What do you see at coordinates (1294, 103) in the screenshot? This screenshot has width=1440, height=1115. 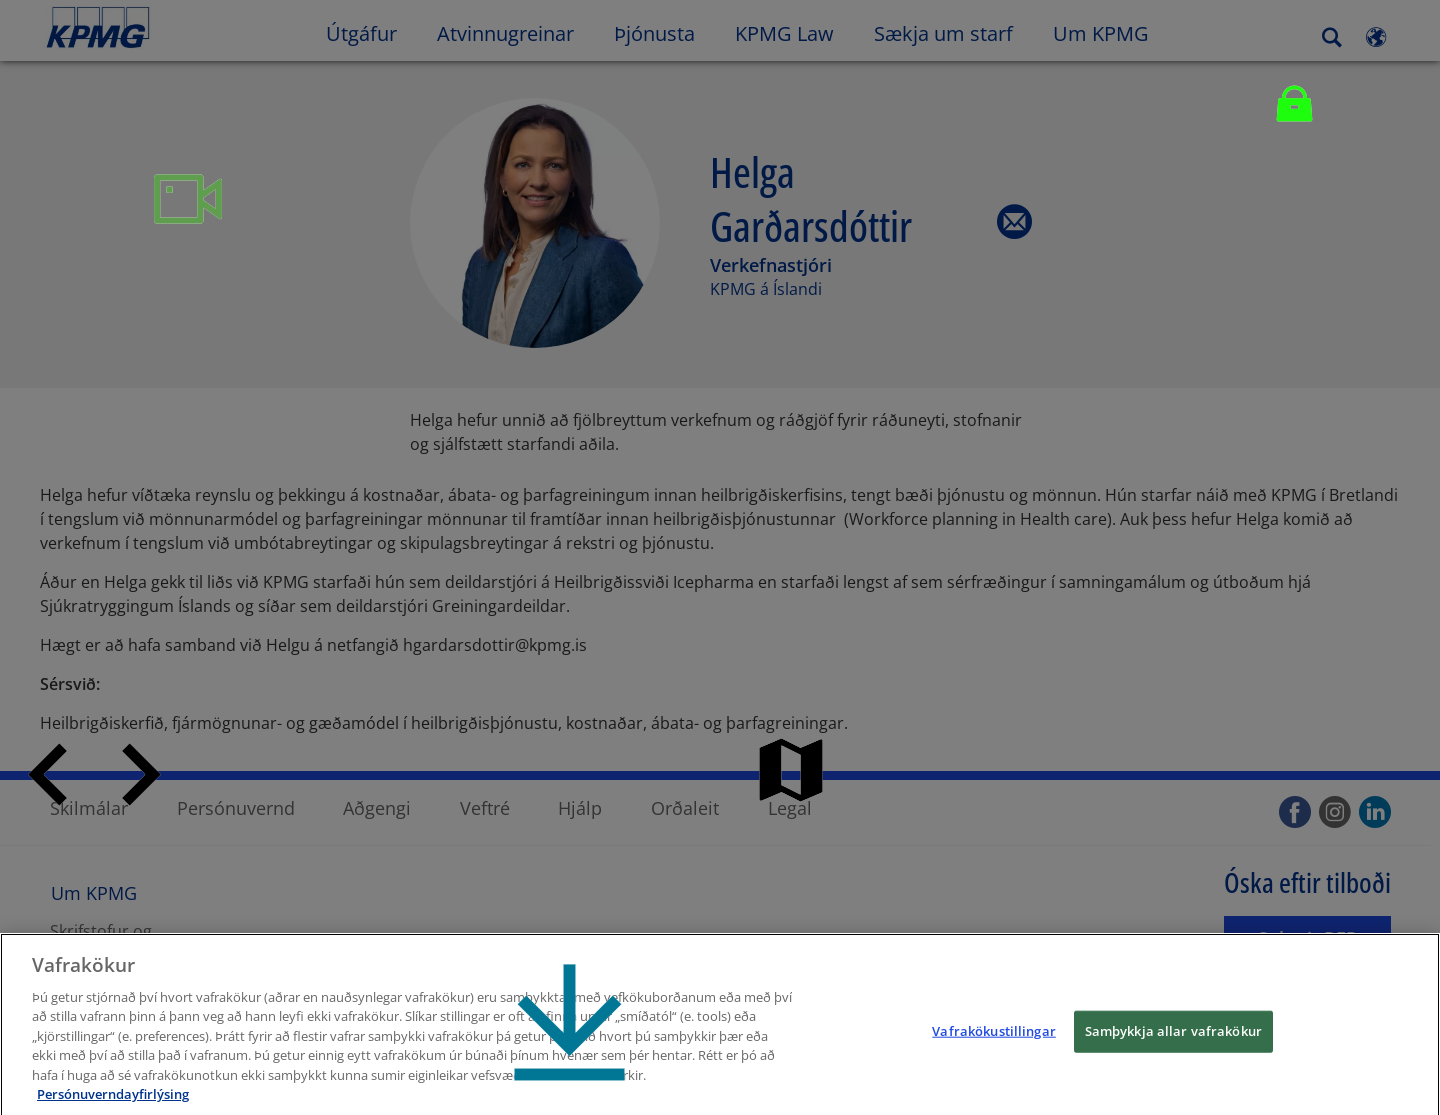 I see `access your shopping bag` at bounding box center [1294, 103].